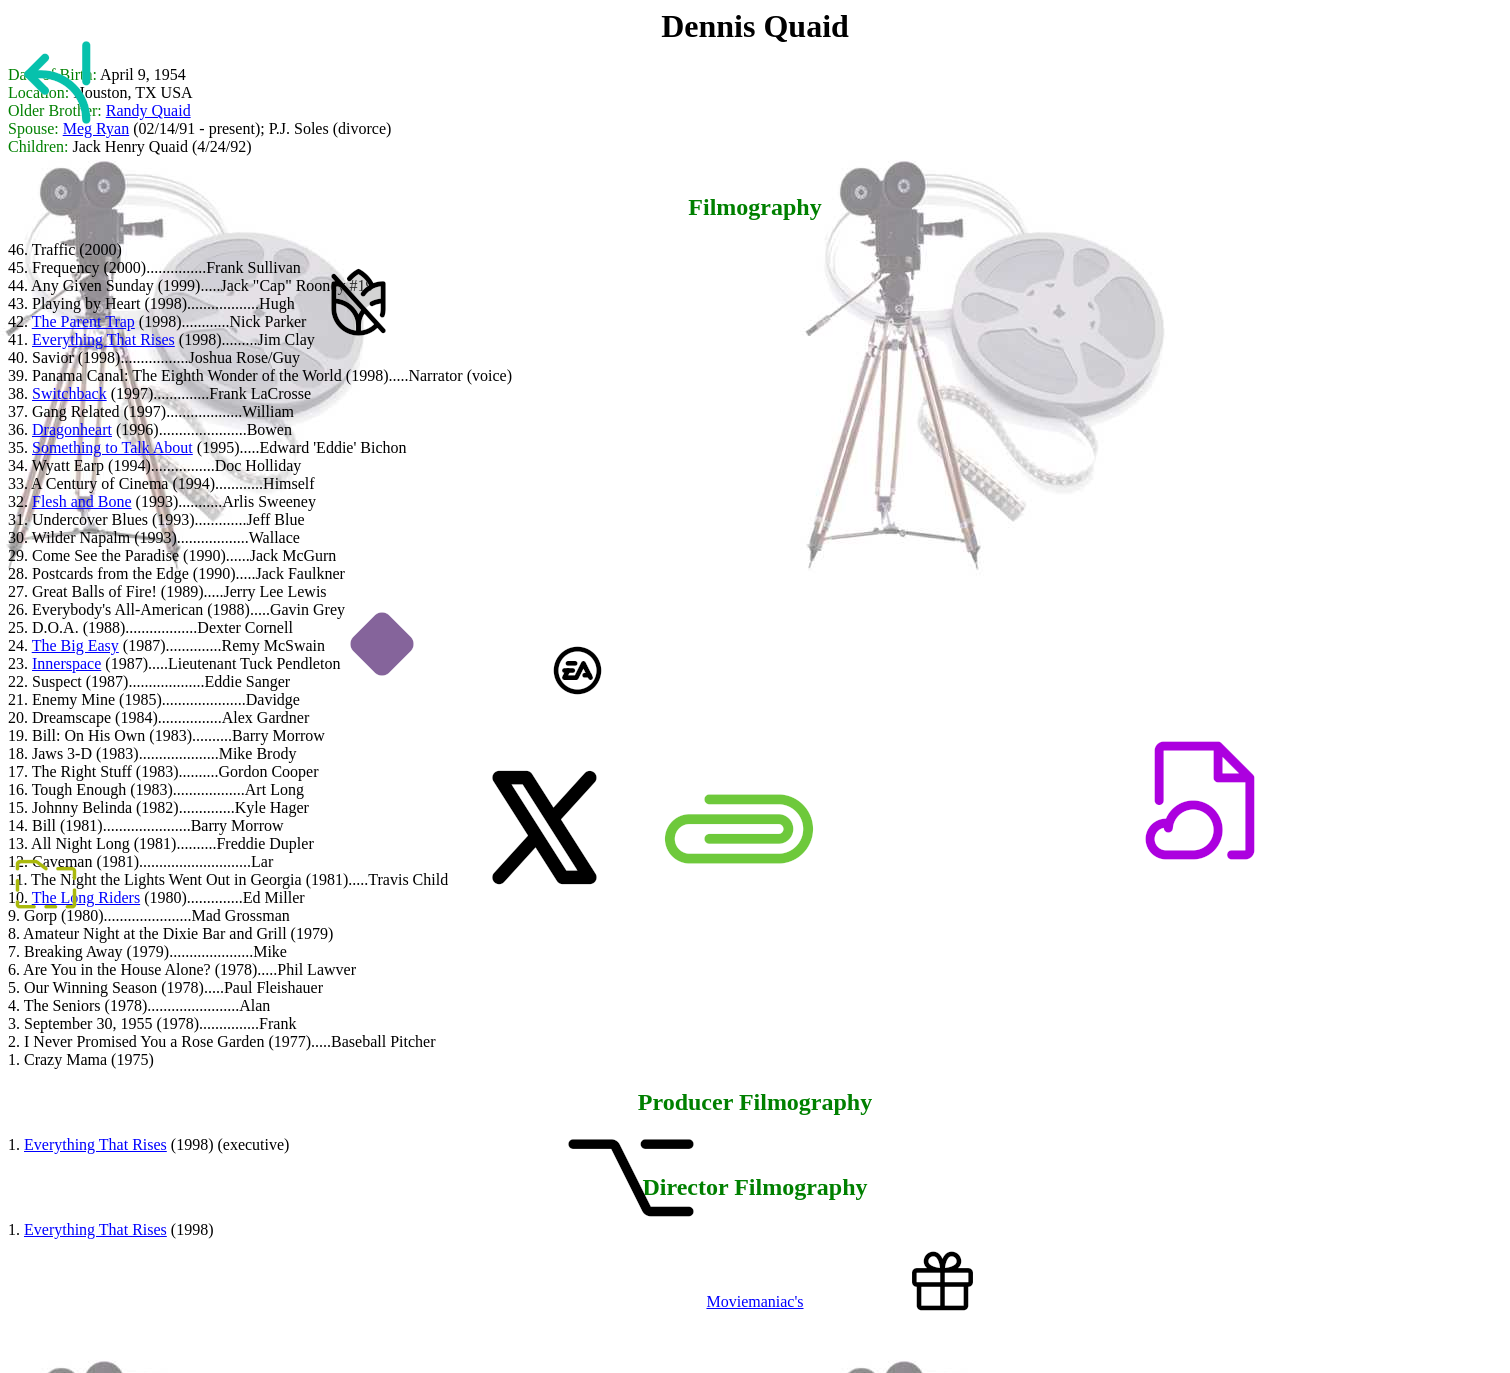 The height and width of the screenshot is (1373, 1510). Describe the element at coordinates (1204, 800) in the screenshot. I see `access cloud-synced files` at that location.